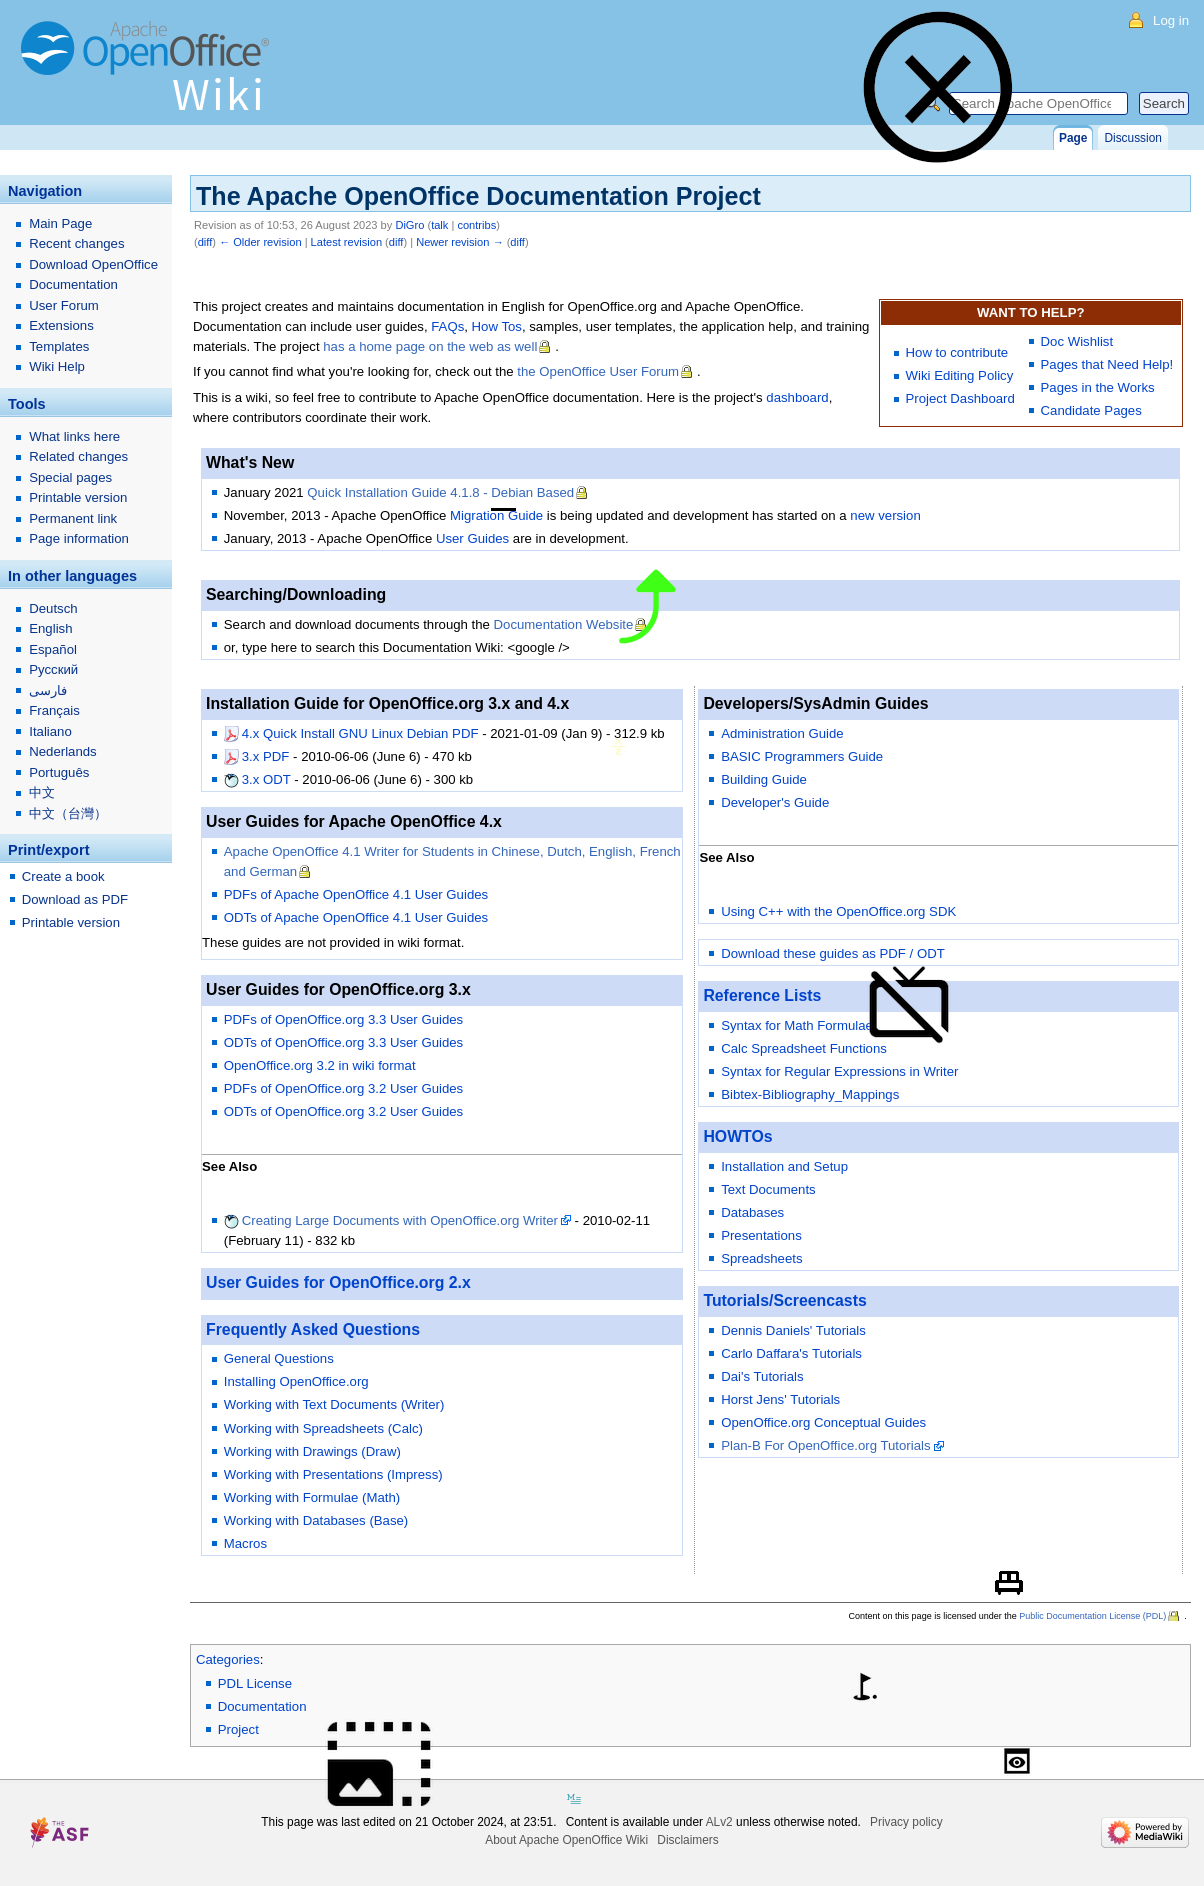  What do you see at coordinates (379, 1764) in the screenshot?
I see `resize image to large format` at bounding box center [379, 1764].